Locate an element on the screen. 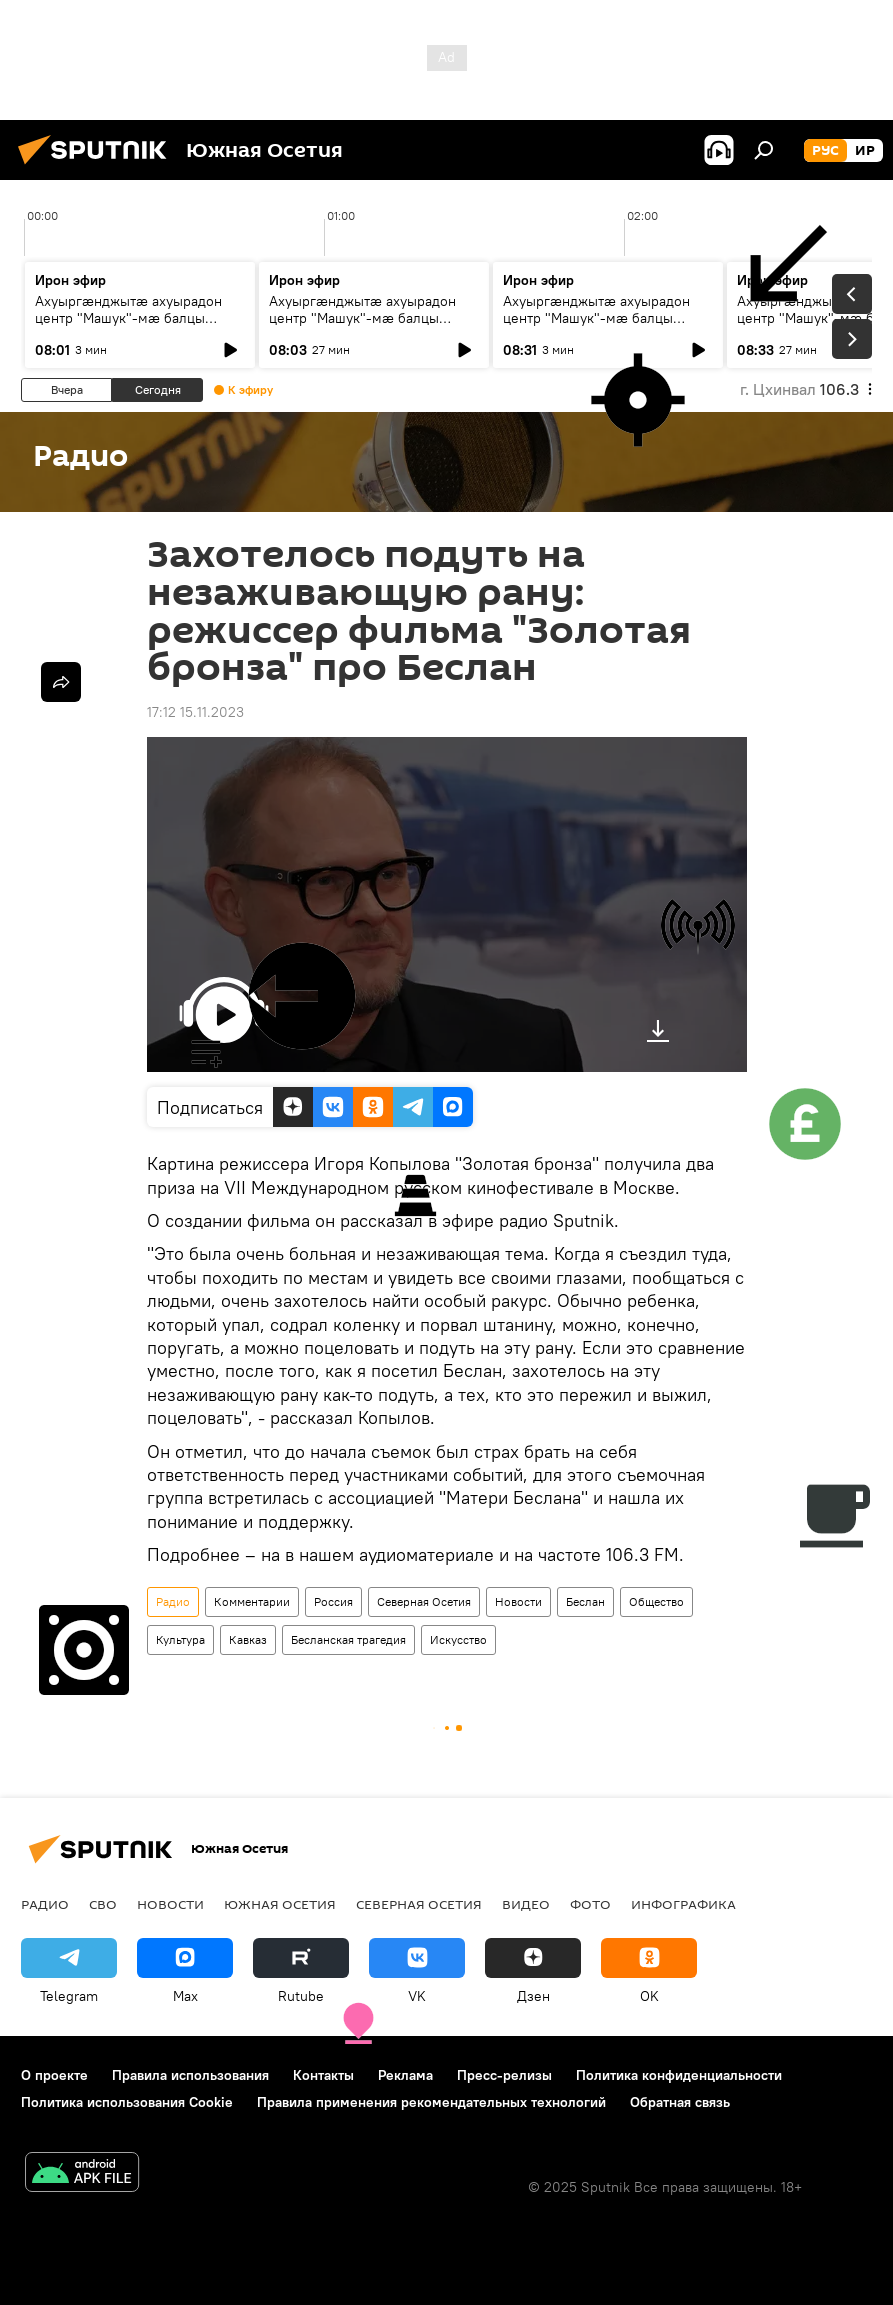 Image resolution: width=893 pixels, height=2305 pixels. log out of your account is located at coordinates (302, 996).